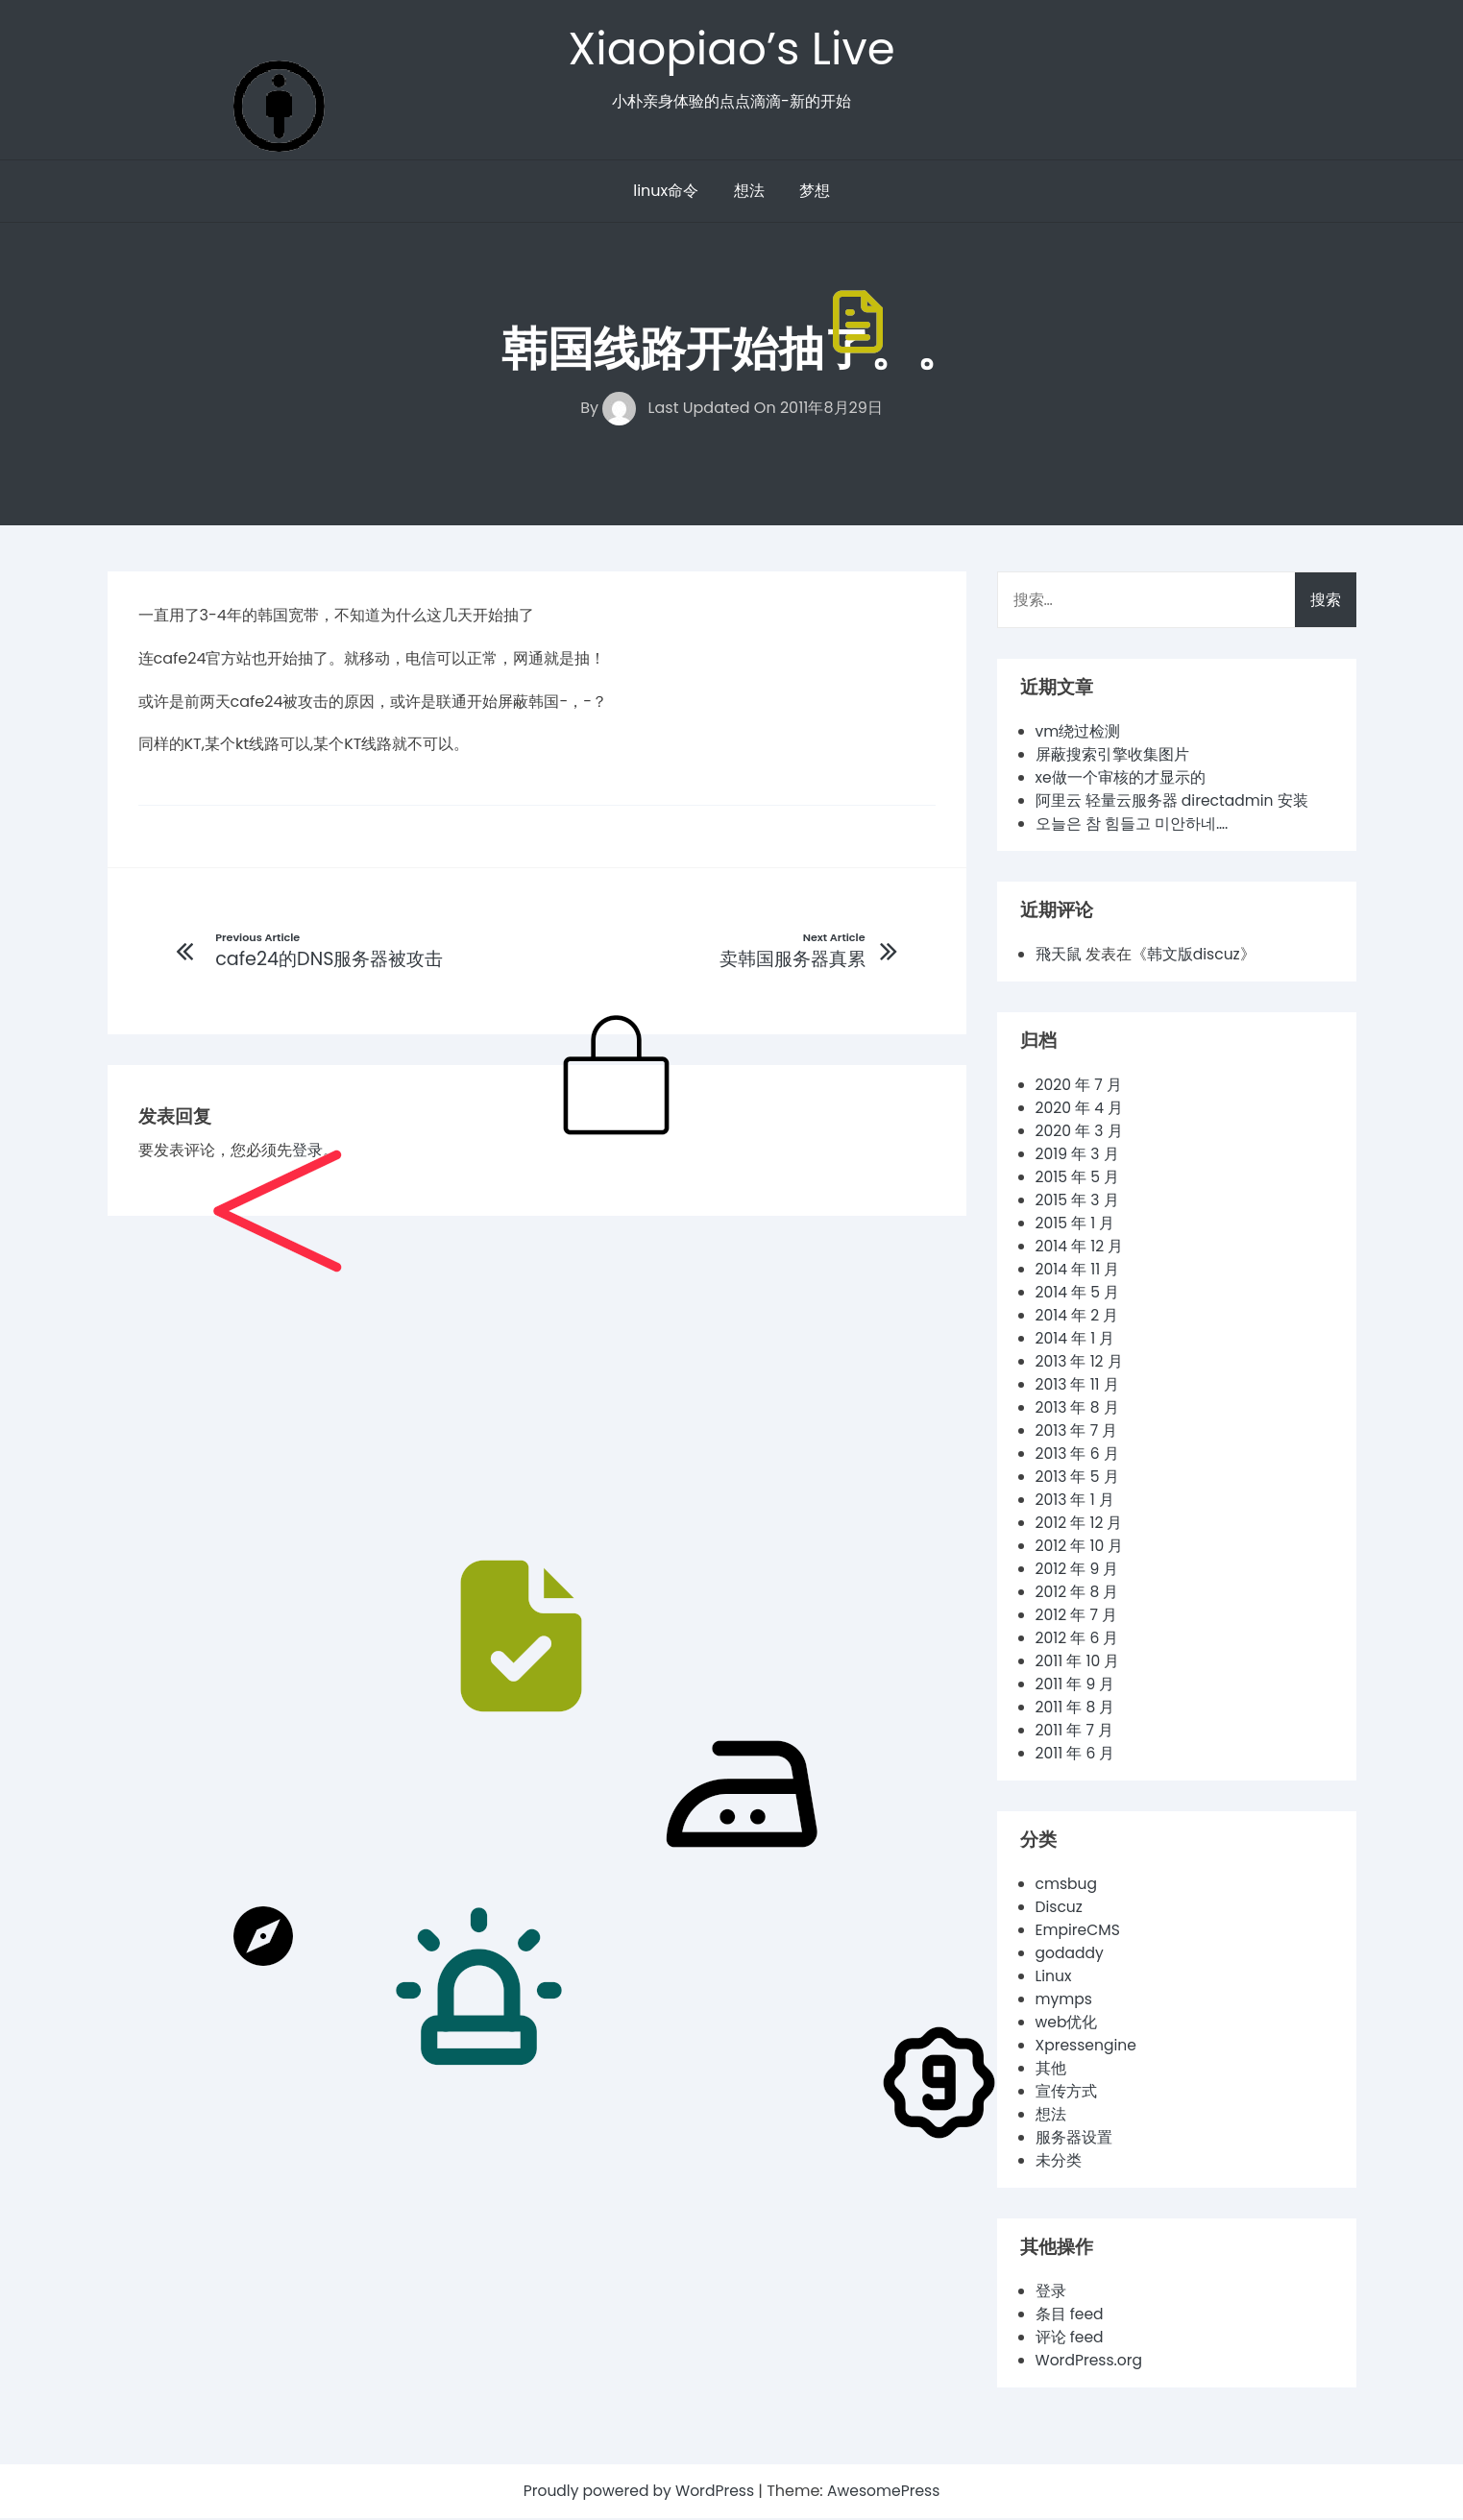  Describe the element at coordinates (279, 106) in the screenshot. I see `view attribution or credits information` at that location.